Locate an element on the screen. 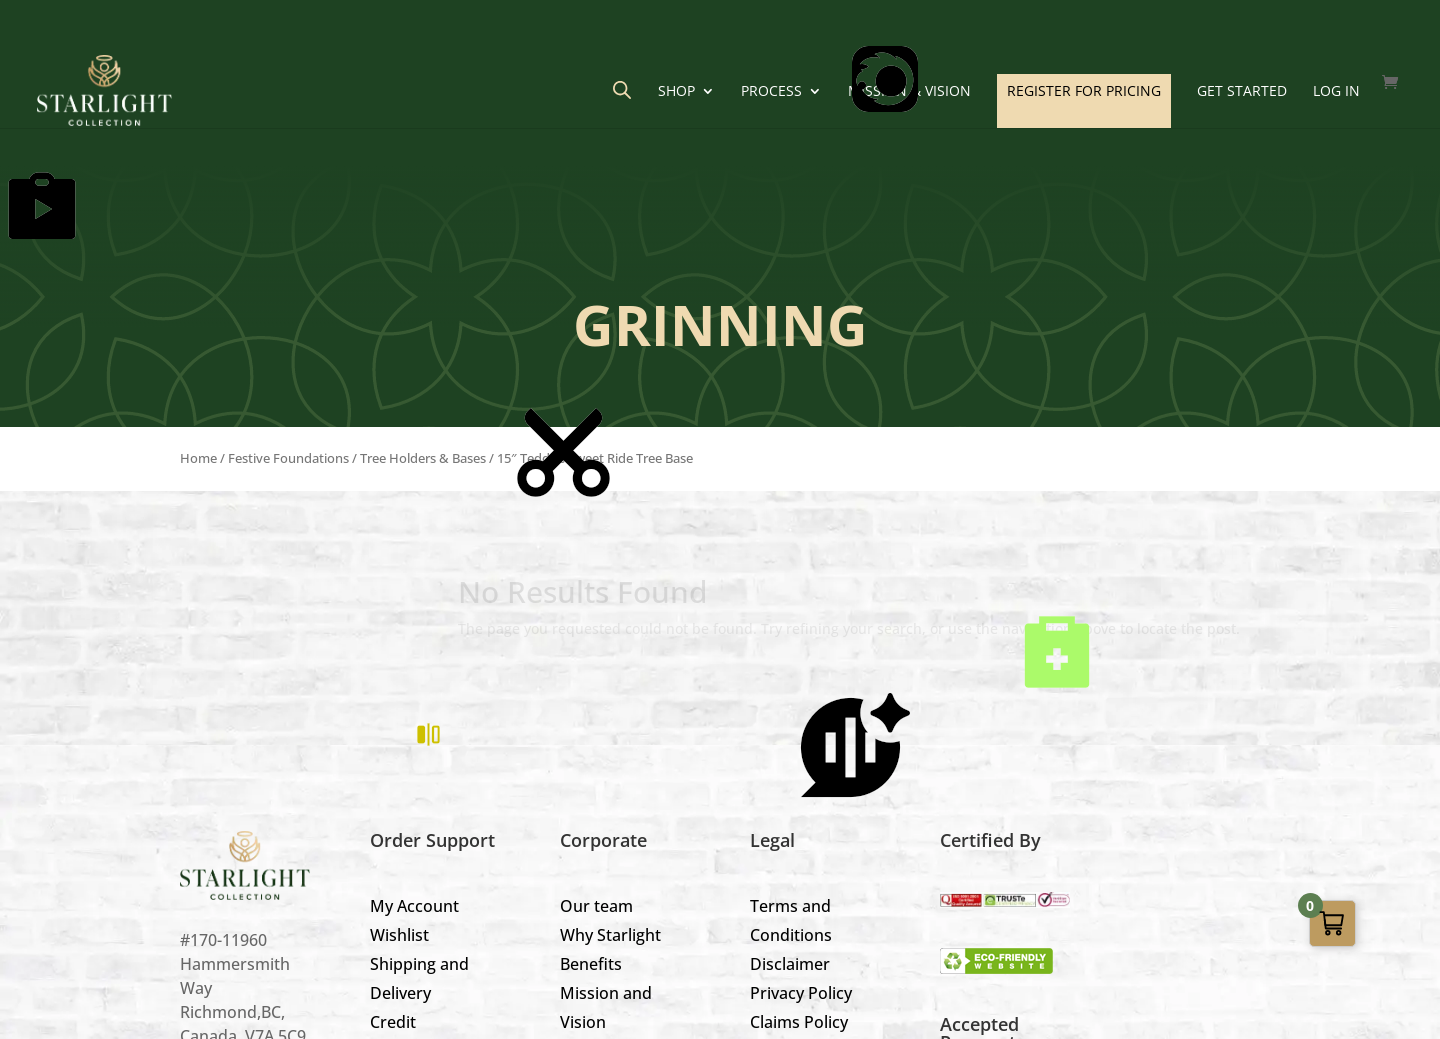 The height and width of the screenshot is (1039, 1440). corona renderer application logo is located at coordinates (885, 79).